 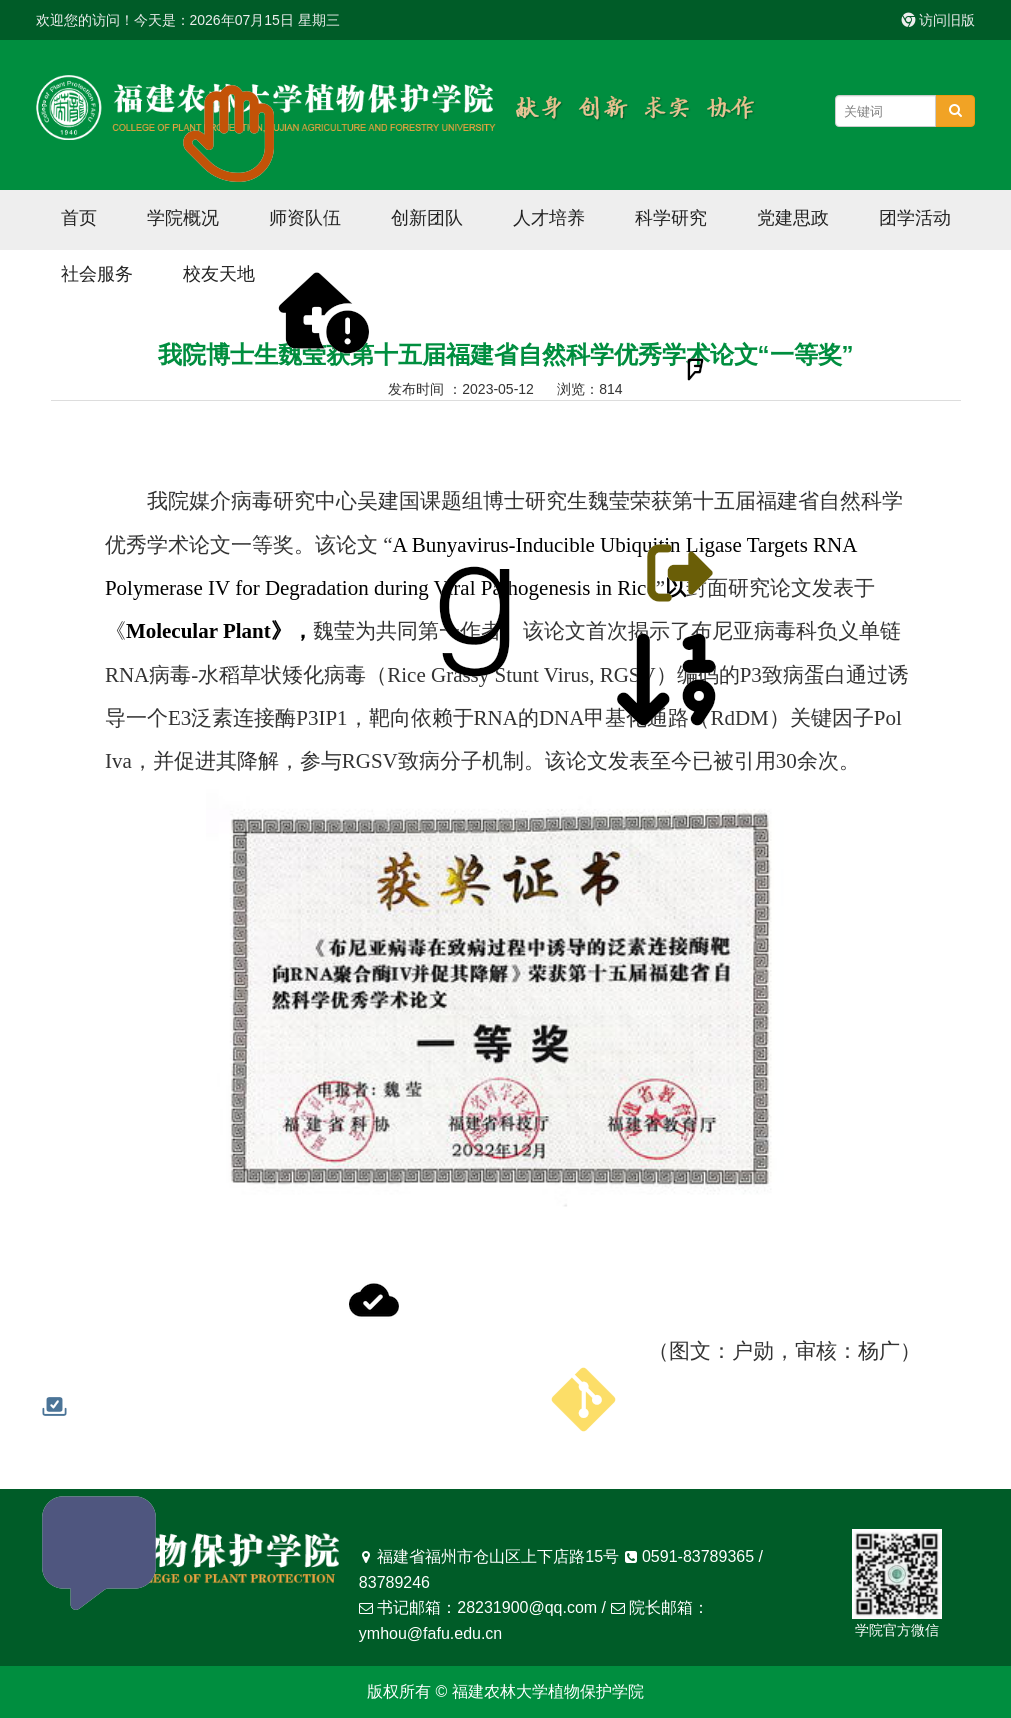 What do you see at coordinates (54, 1406) in the screenshot?
I see `cast your vote or submit a ballot` at bounding box center [54, 1406].